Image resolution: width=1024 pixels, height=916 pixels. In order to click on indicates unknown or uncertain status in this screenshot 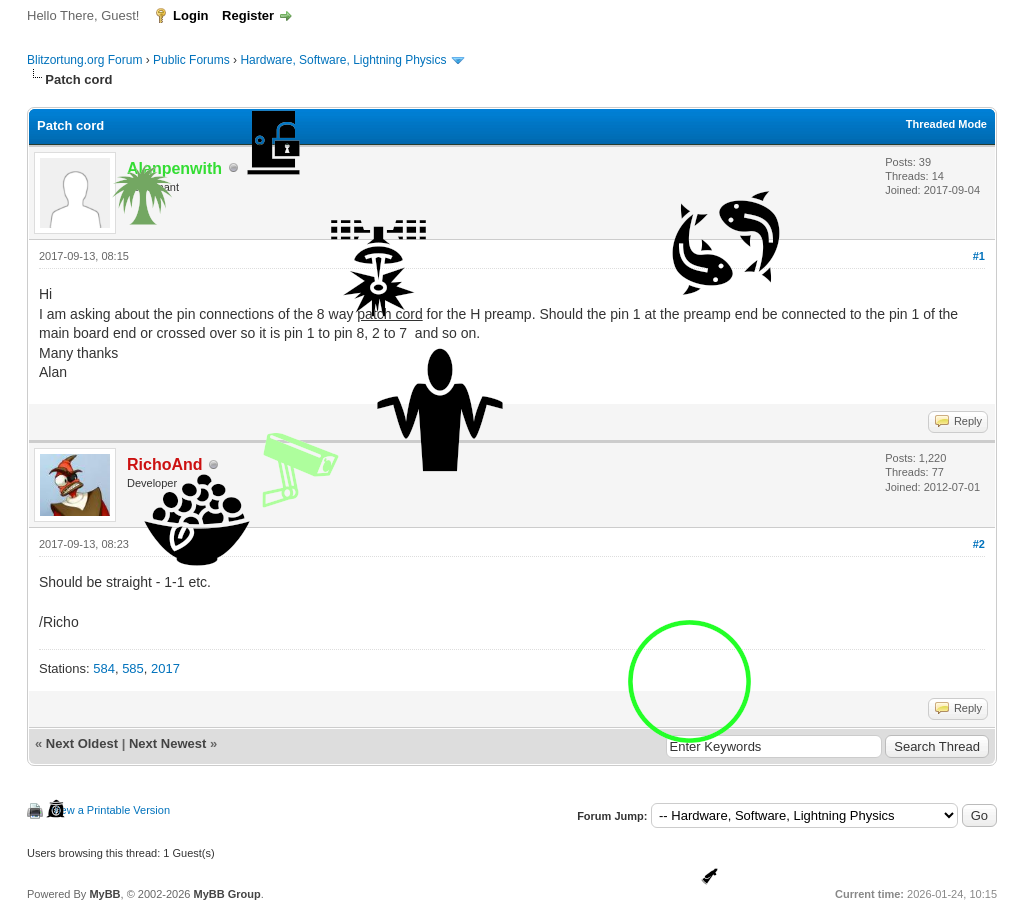, I will do `click(440, 409)`.